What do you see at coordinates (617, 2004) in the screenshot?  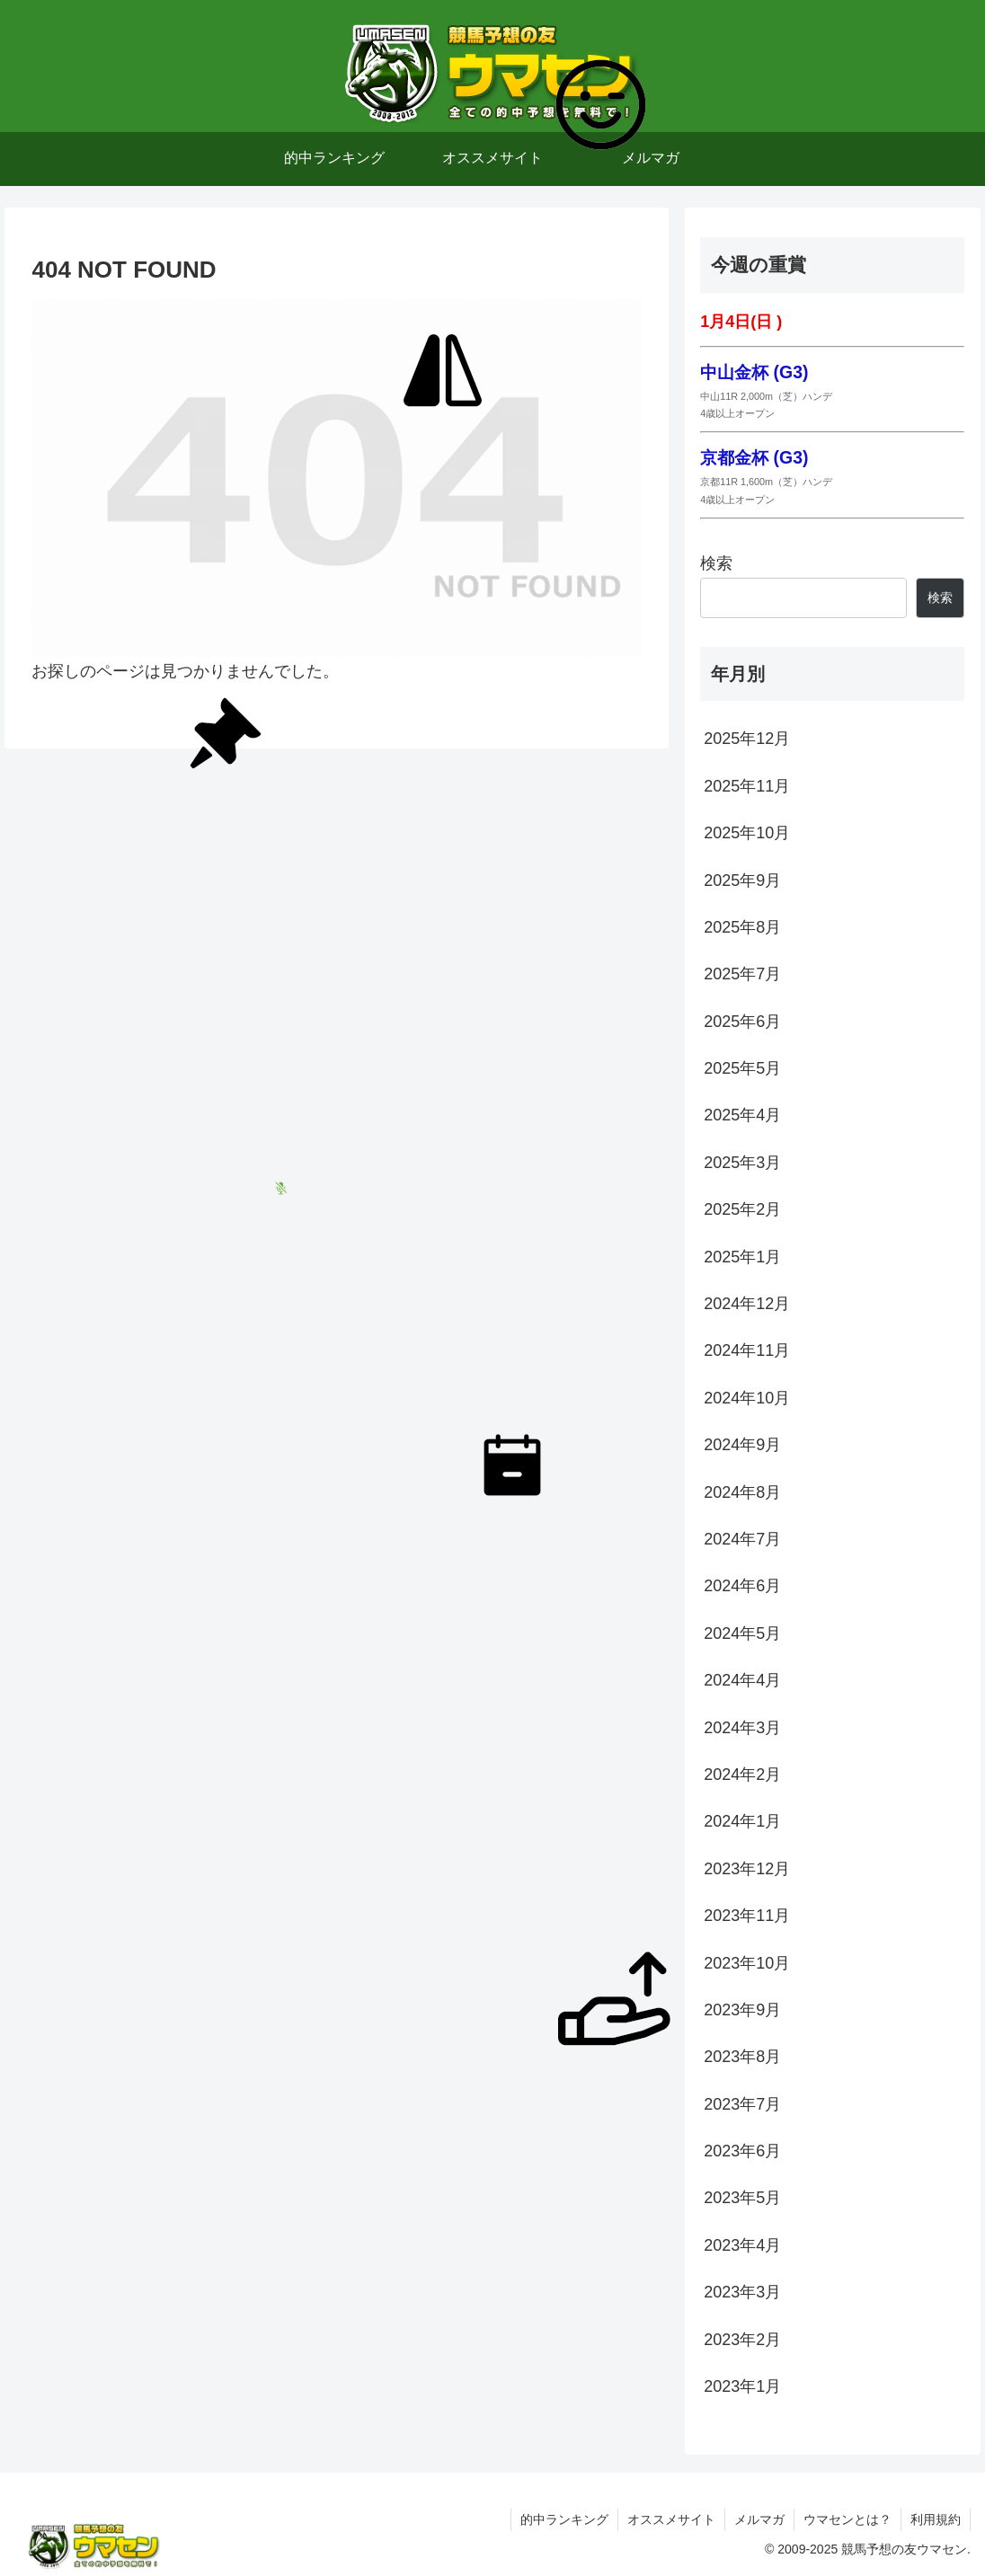 I see `upload or share from your hand` at bounding box center [617, 2004].